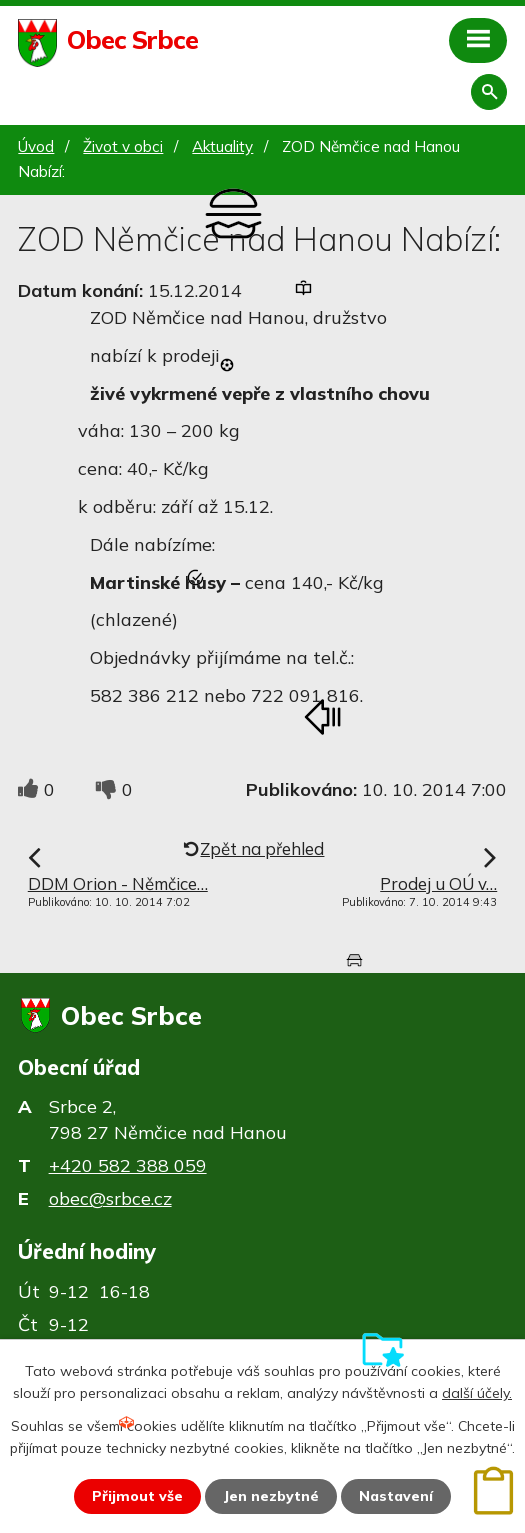 The height and width of the screenshot is (1533, 525). I want to click on access vehicle or car-related features, so click(354, 960).